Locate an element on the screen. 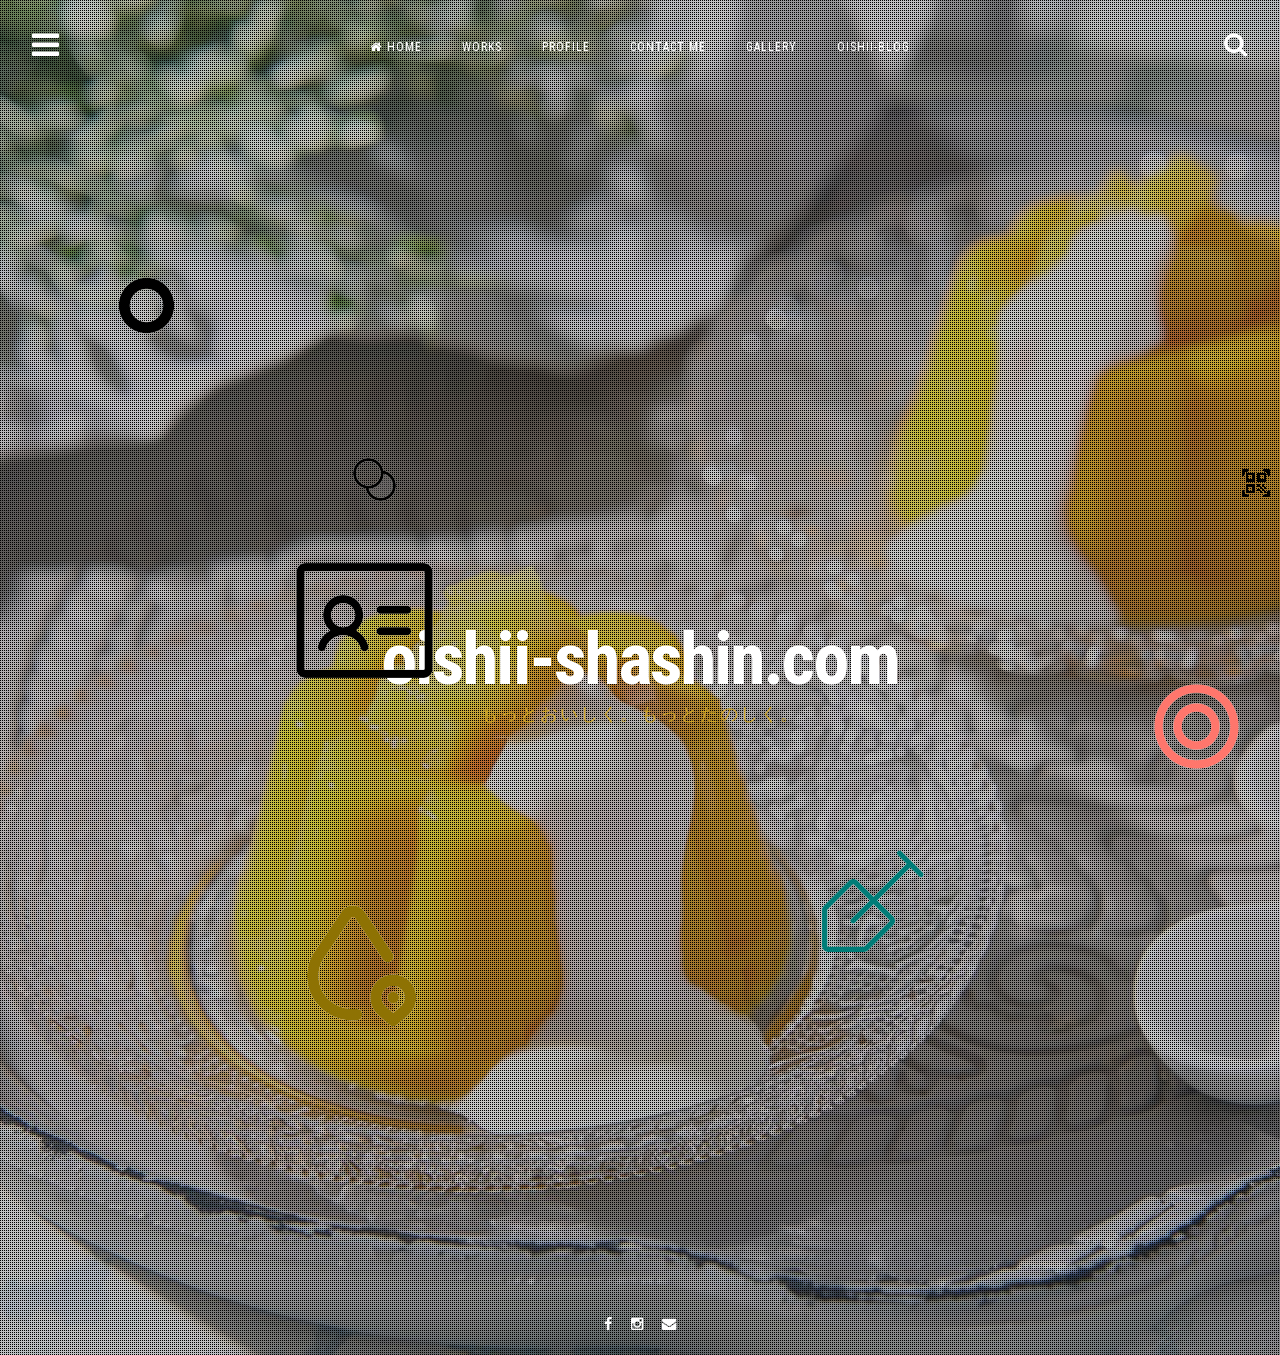 The image size is (1280, 1355). playstation circle button icon is located at coordinates (1196, 726).